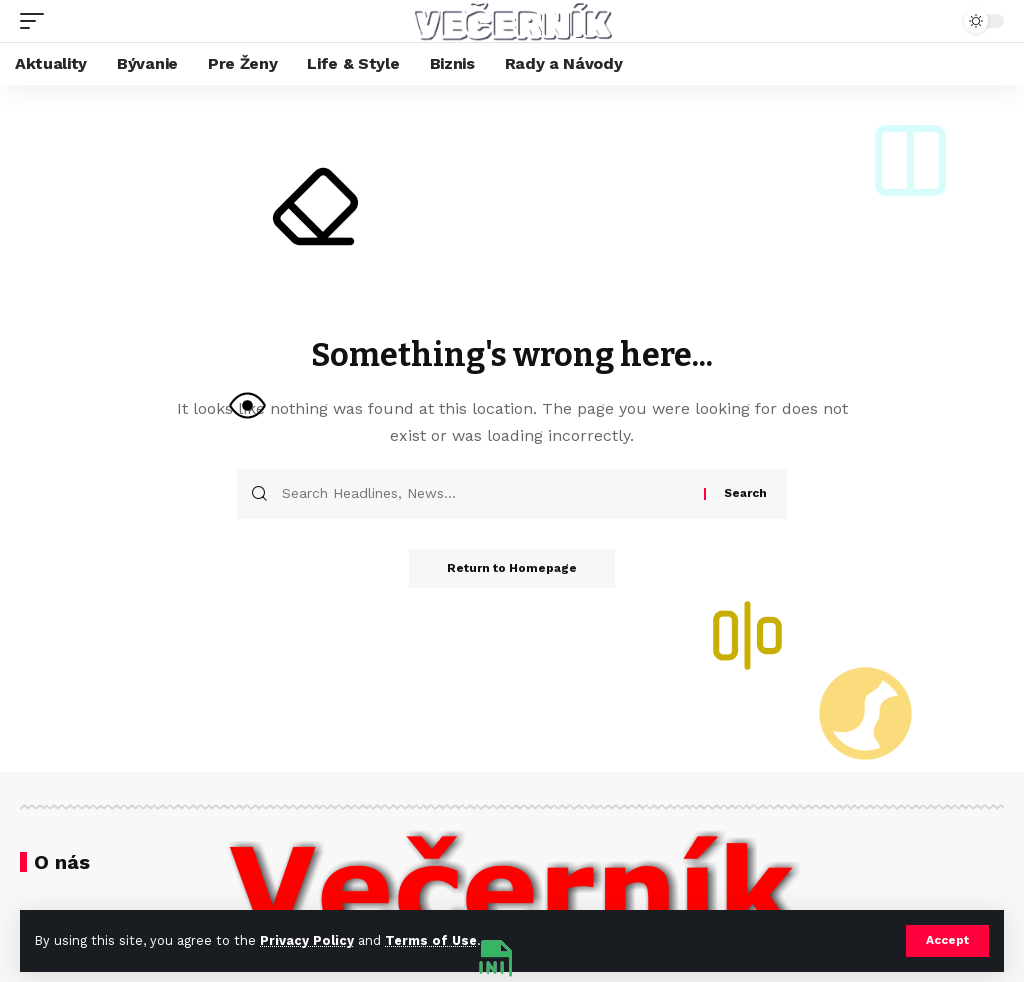  Describe the element at coordinates (247, 405) in the screenshot. I see `view or preview content` at that location.